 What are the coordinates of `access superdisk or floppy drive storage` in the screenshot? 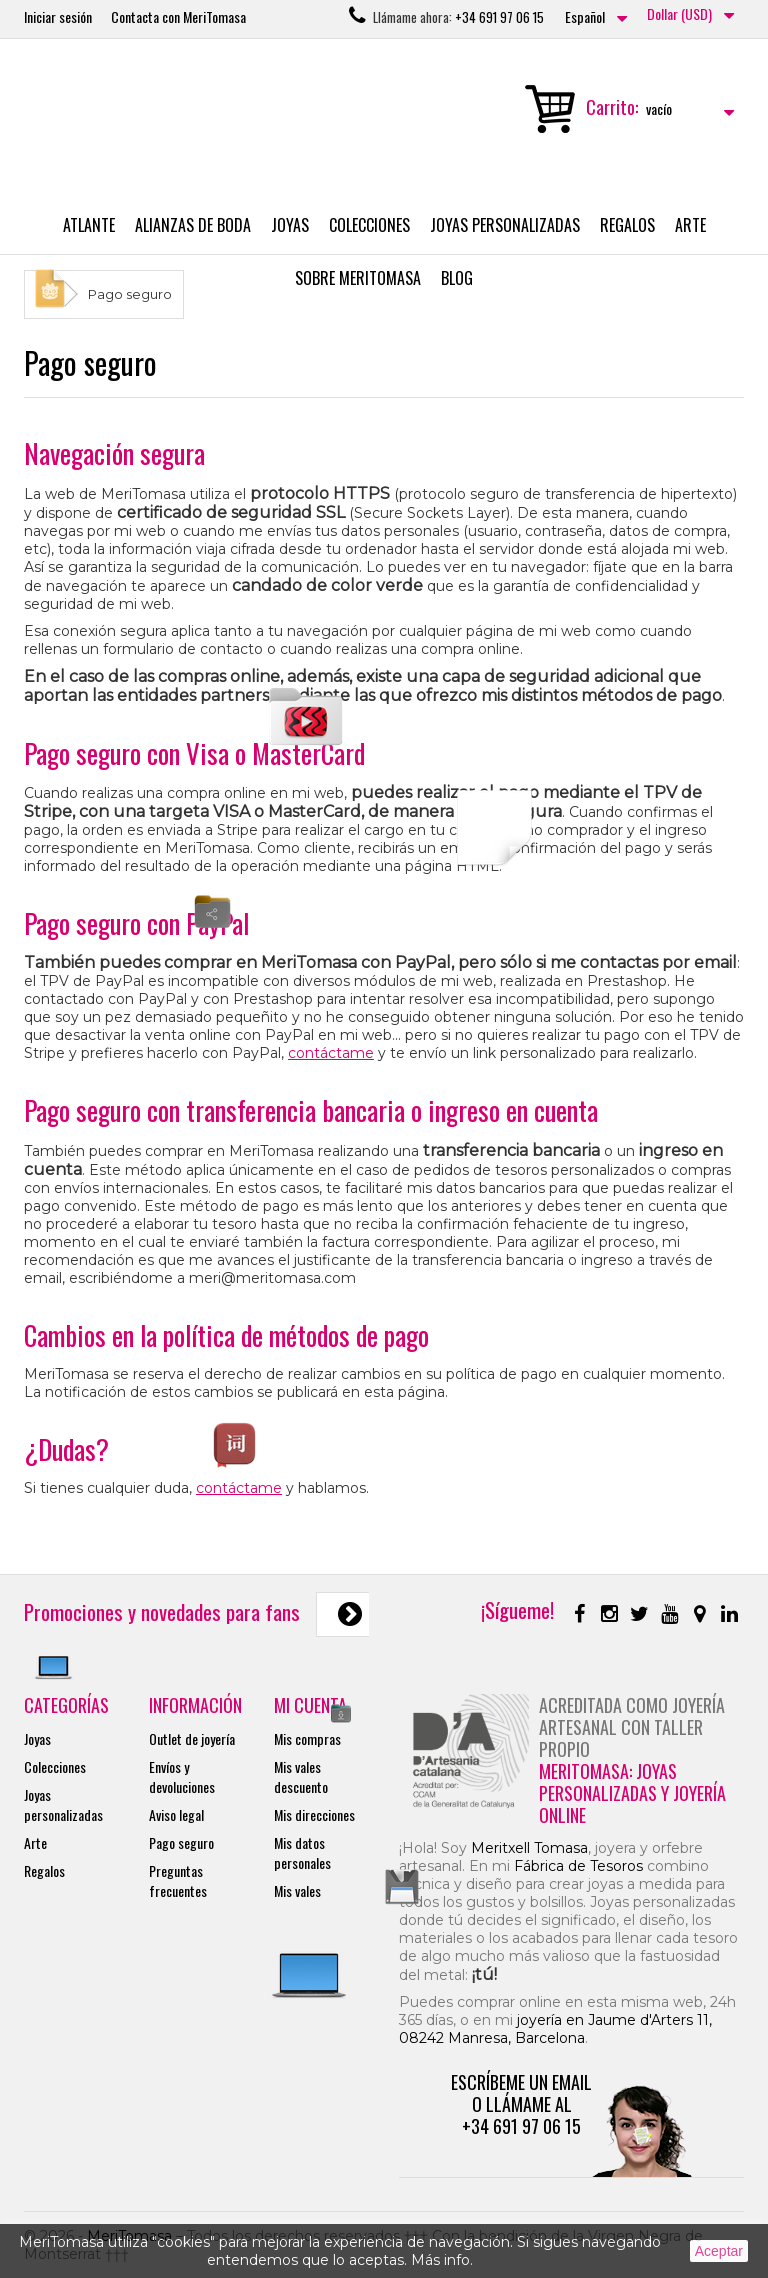 It's located at (402, 1887).